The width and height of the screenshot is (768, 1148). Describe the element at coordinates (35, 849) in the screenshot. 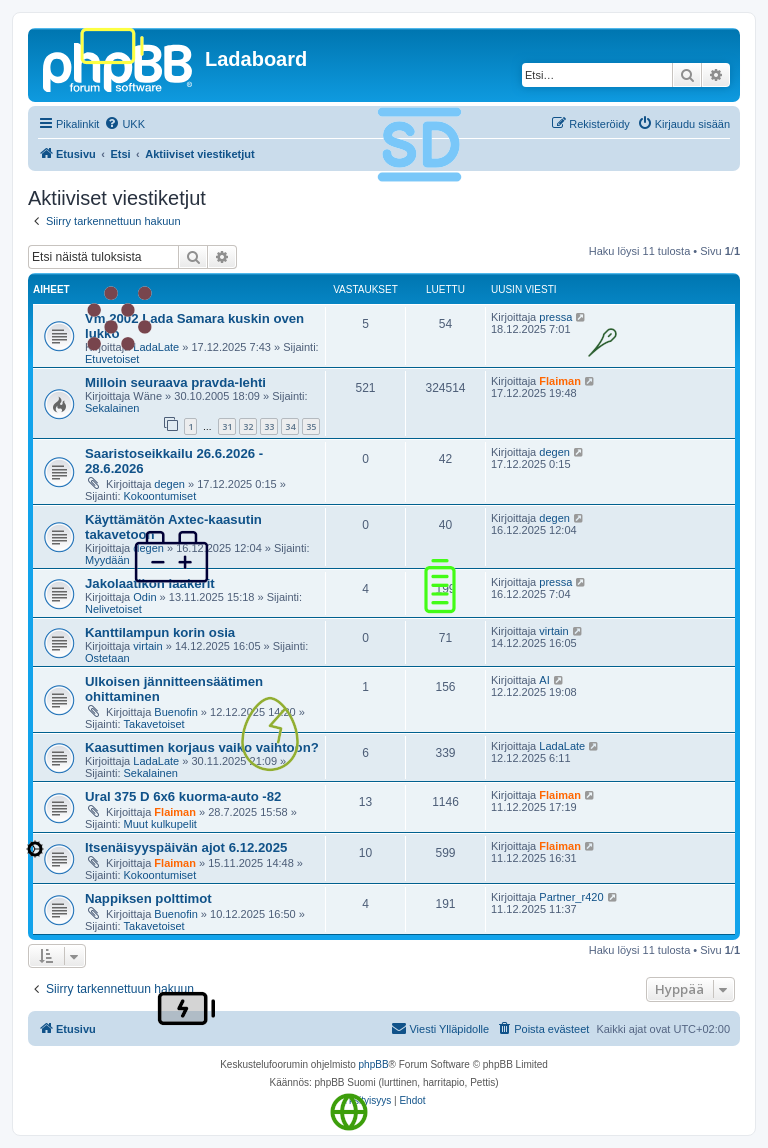

I see `access settings or preferences` at that location.